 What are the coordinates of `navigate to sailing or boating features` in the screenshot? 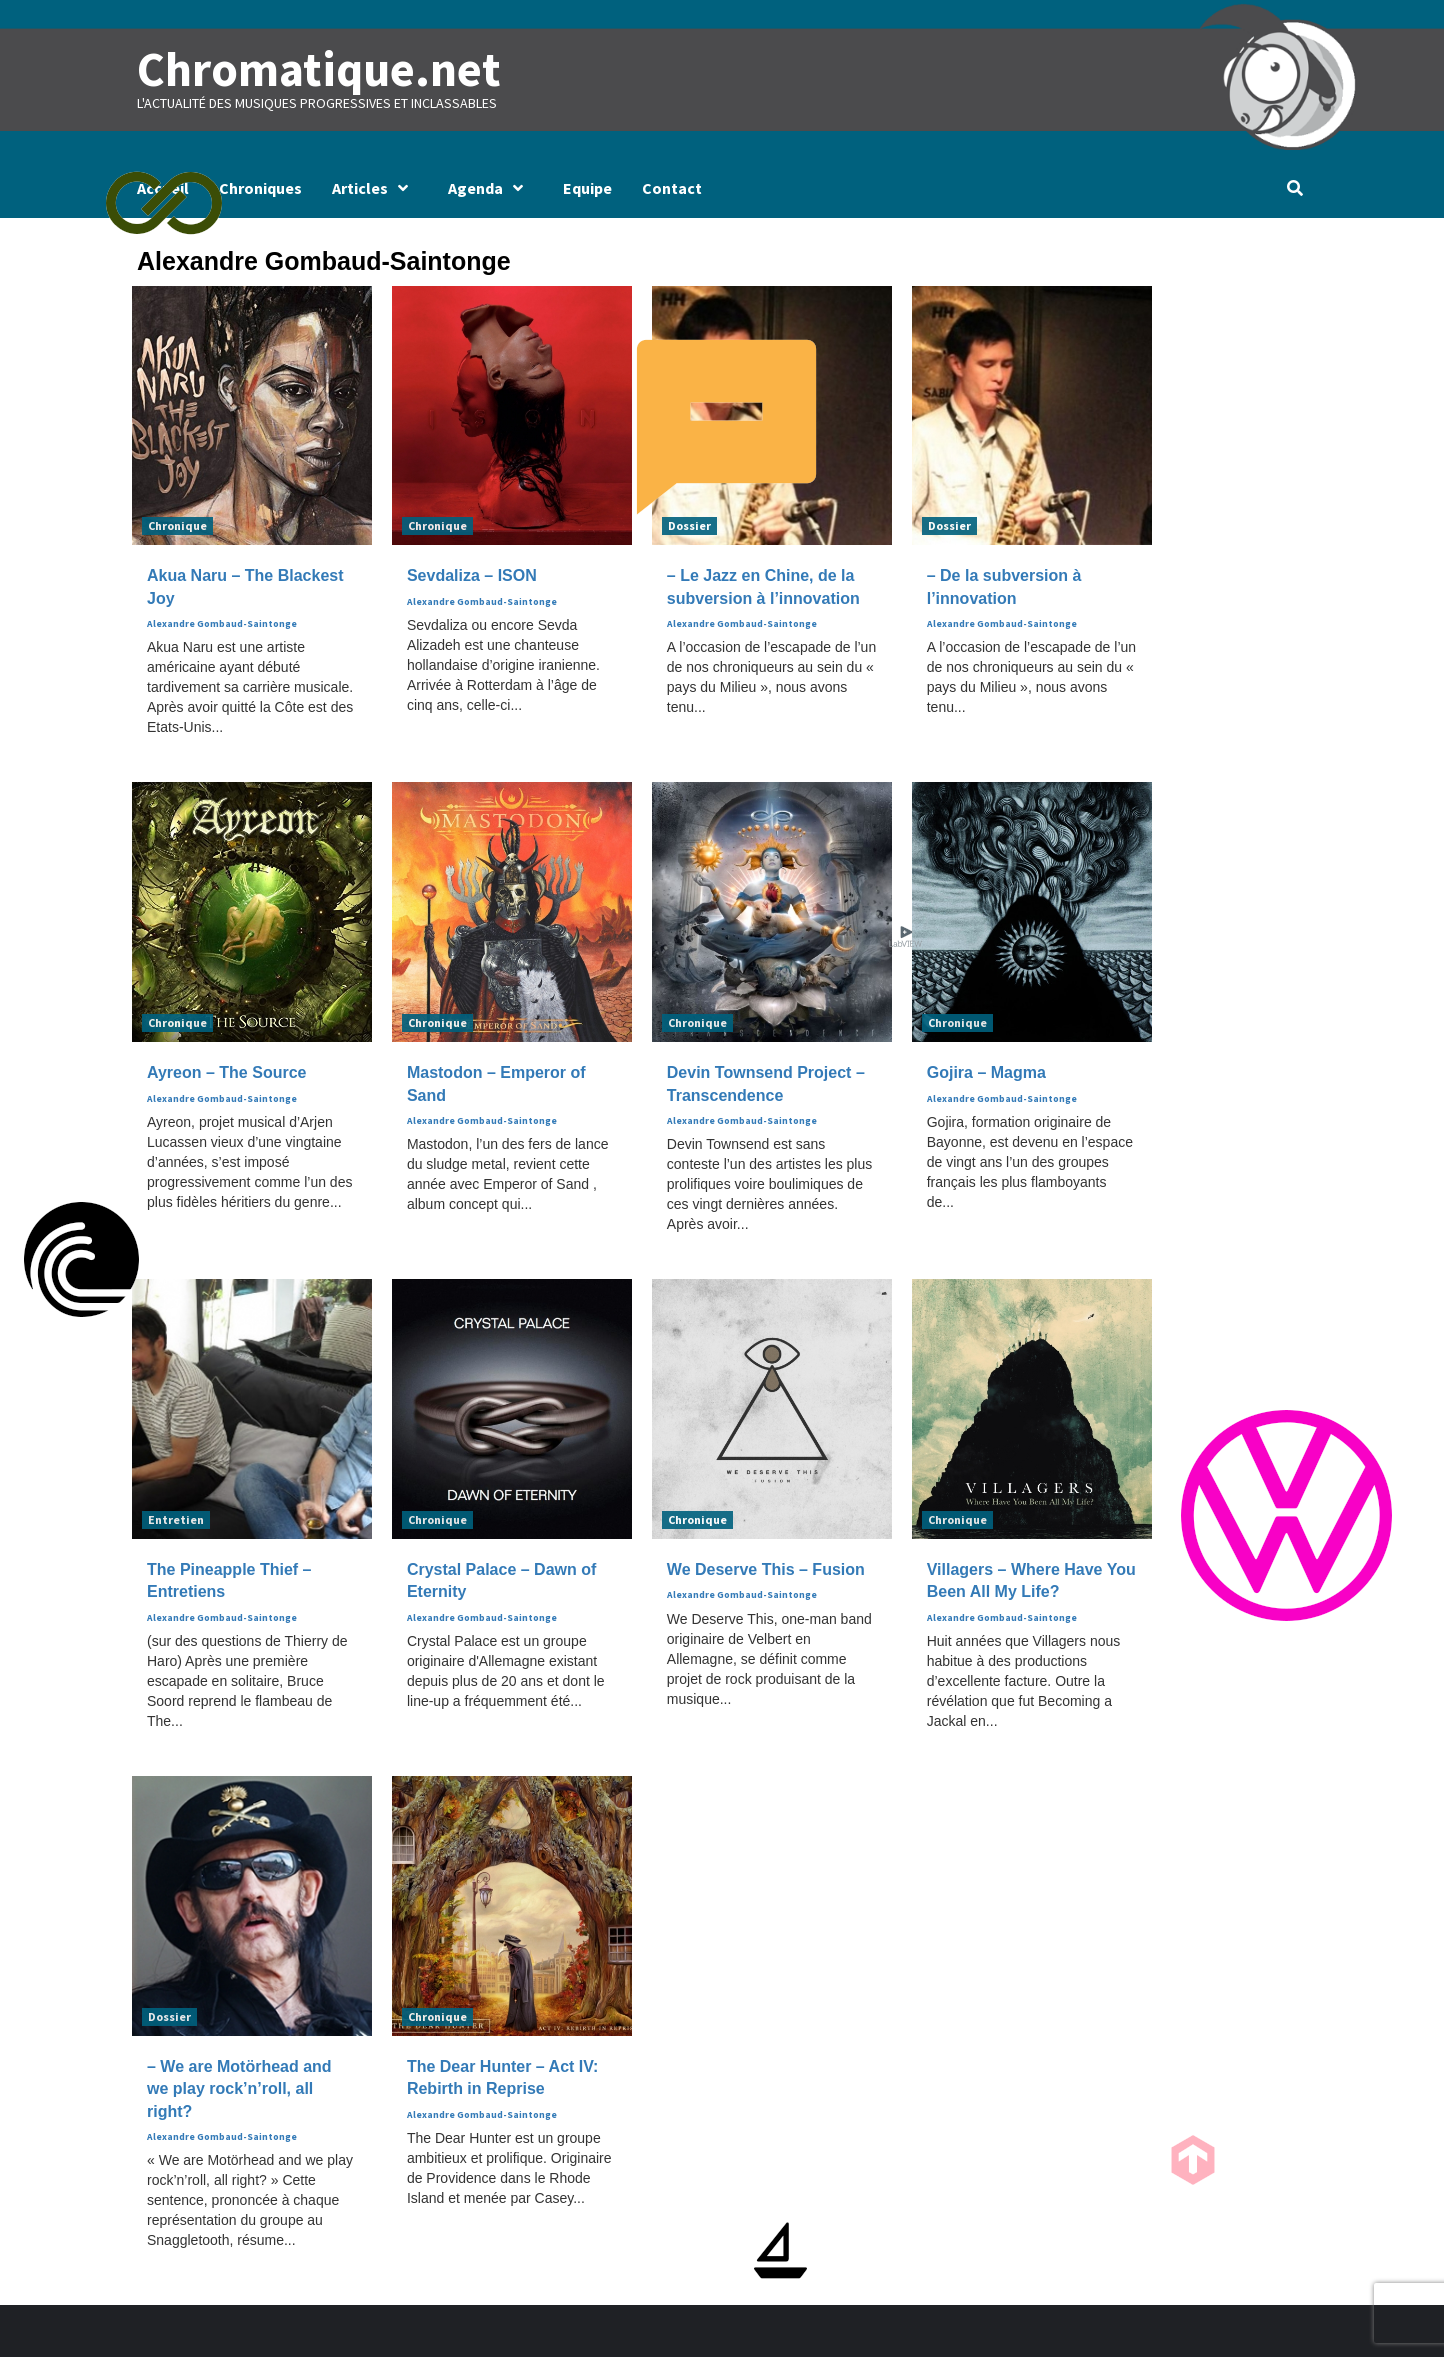 It's located at (780, 2250).